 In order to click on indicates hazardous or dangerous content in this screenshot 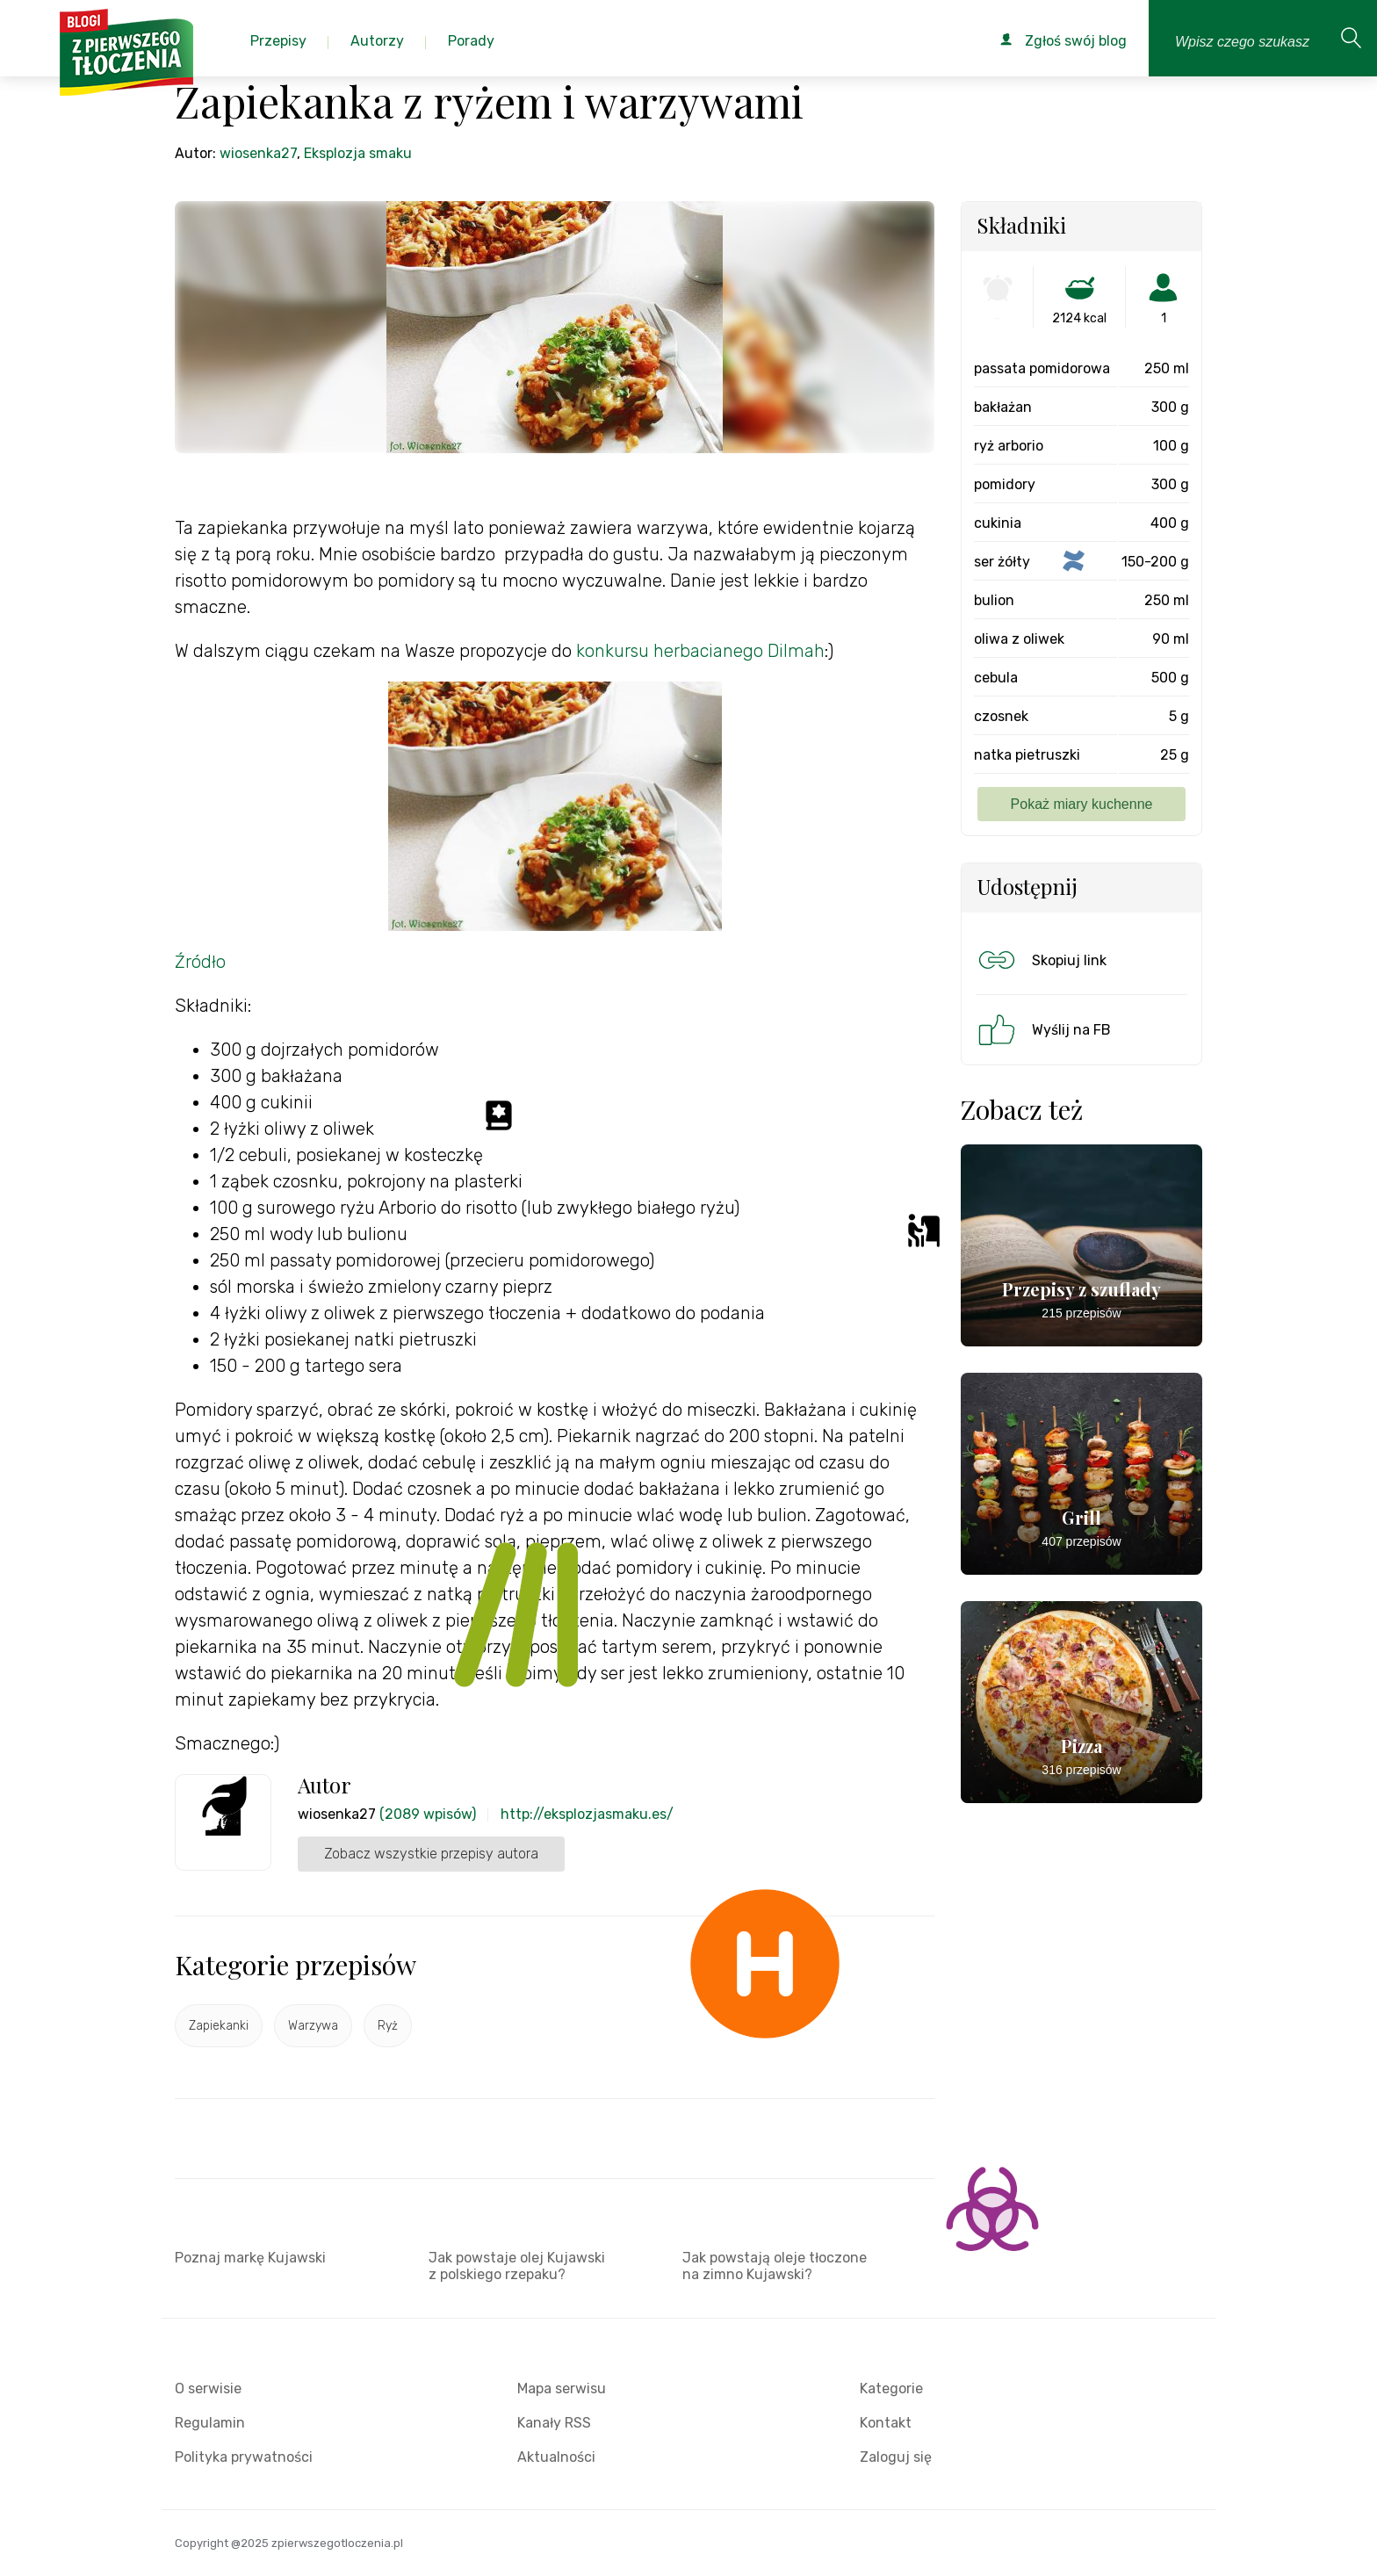, I will do `click(992, 2212)`.